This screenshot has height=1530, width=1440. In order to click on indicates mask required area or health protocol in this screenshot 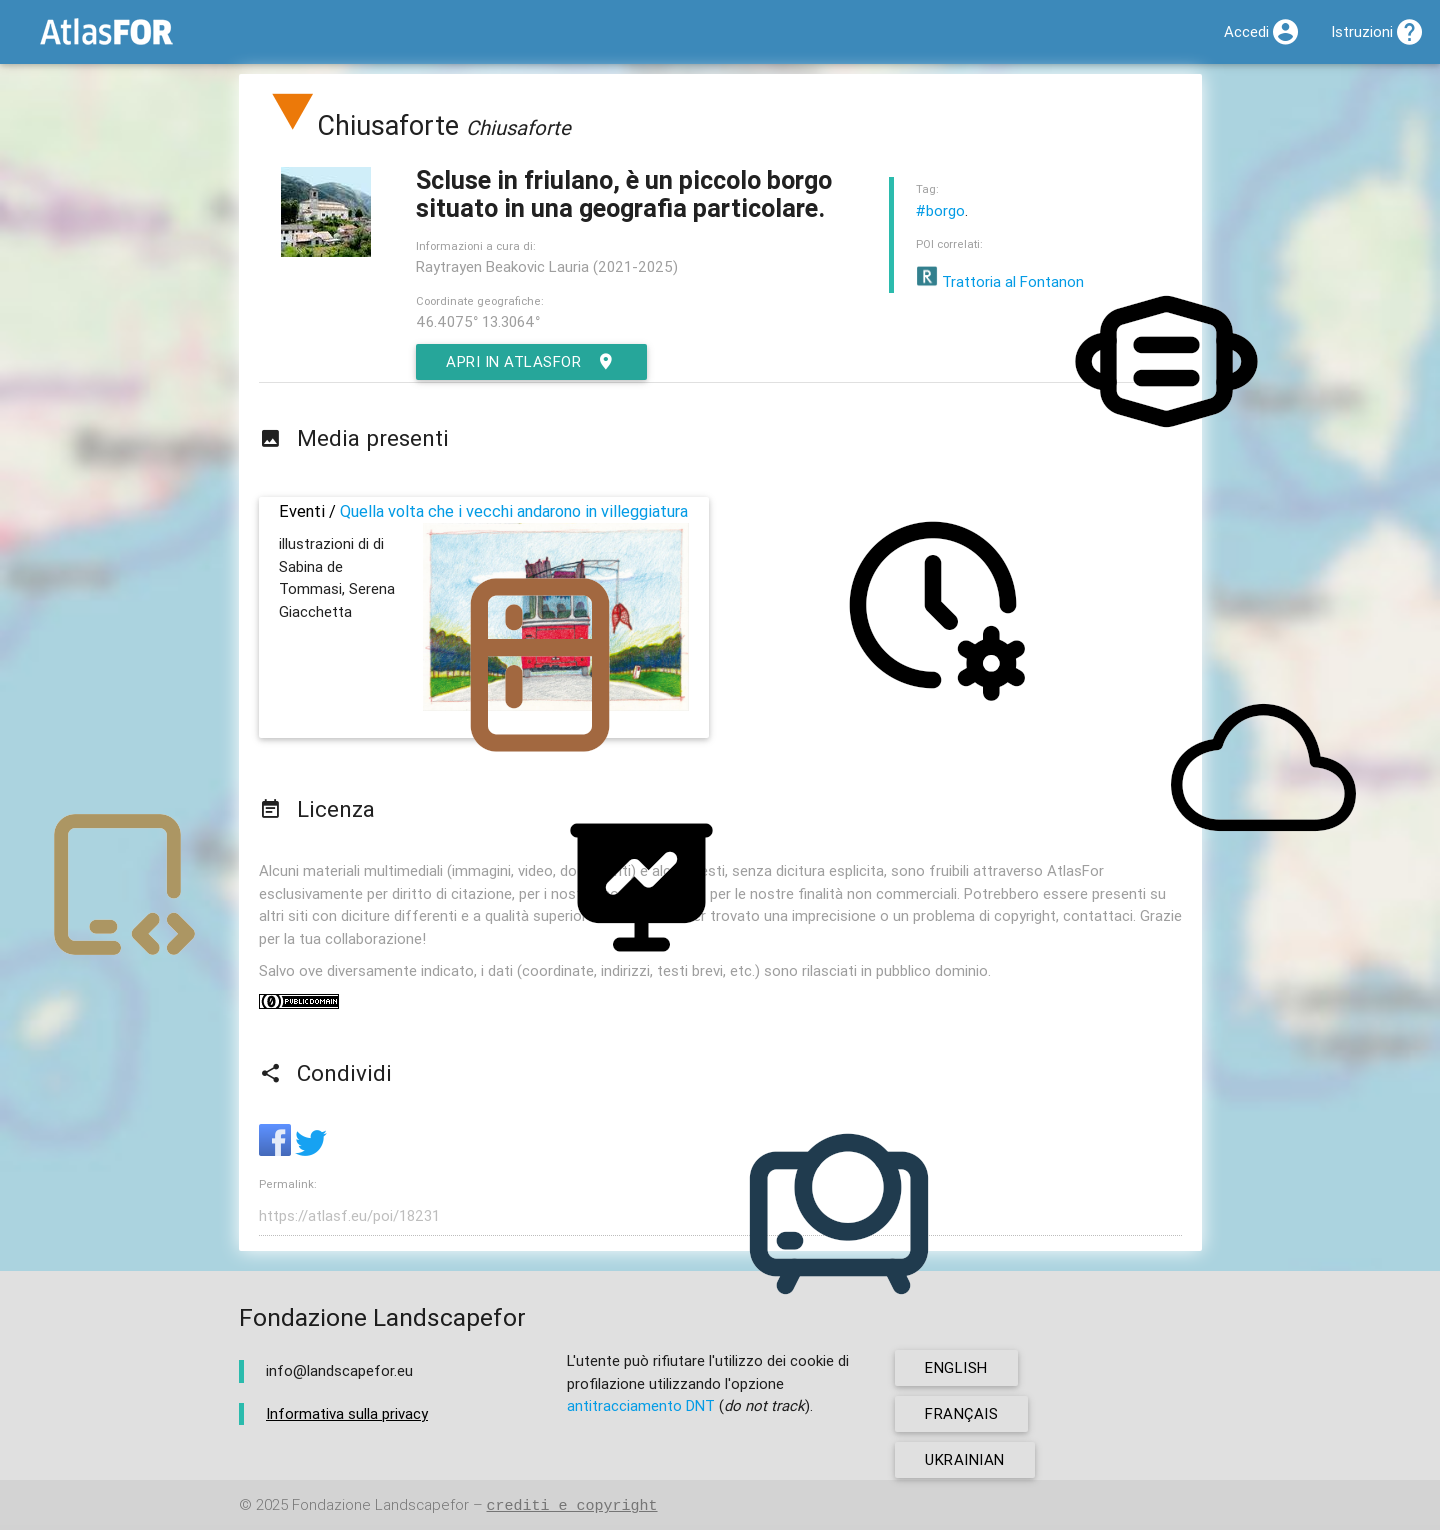, I will do `click(1166, 361)`.